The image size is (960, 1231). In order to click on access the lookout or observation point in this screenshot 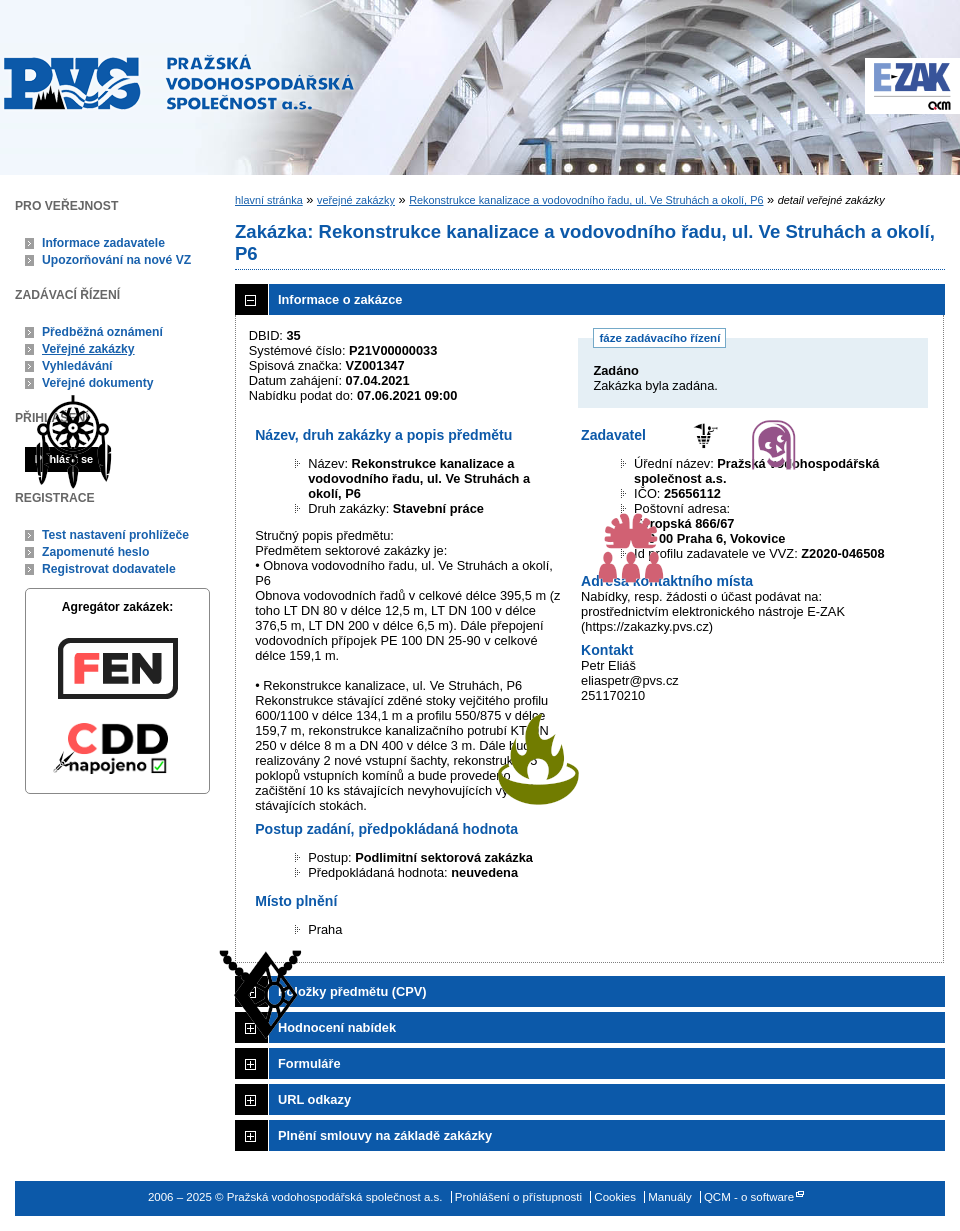, I will do `click(705, 435)`.